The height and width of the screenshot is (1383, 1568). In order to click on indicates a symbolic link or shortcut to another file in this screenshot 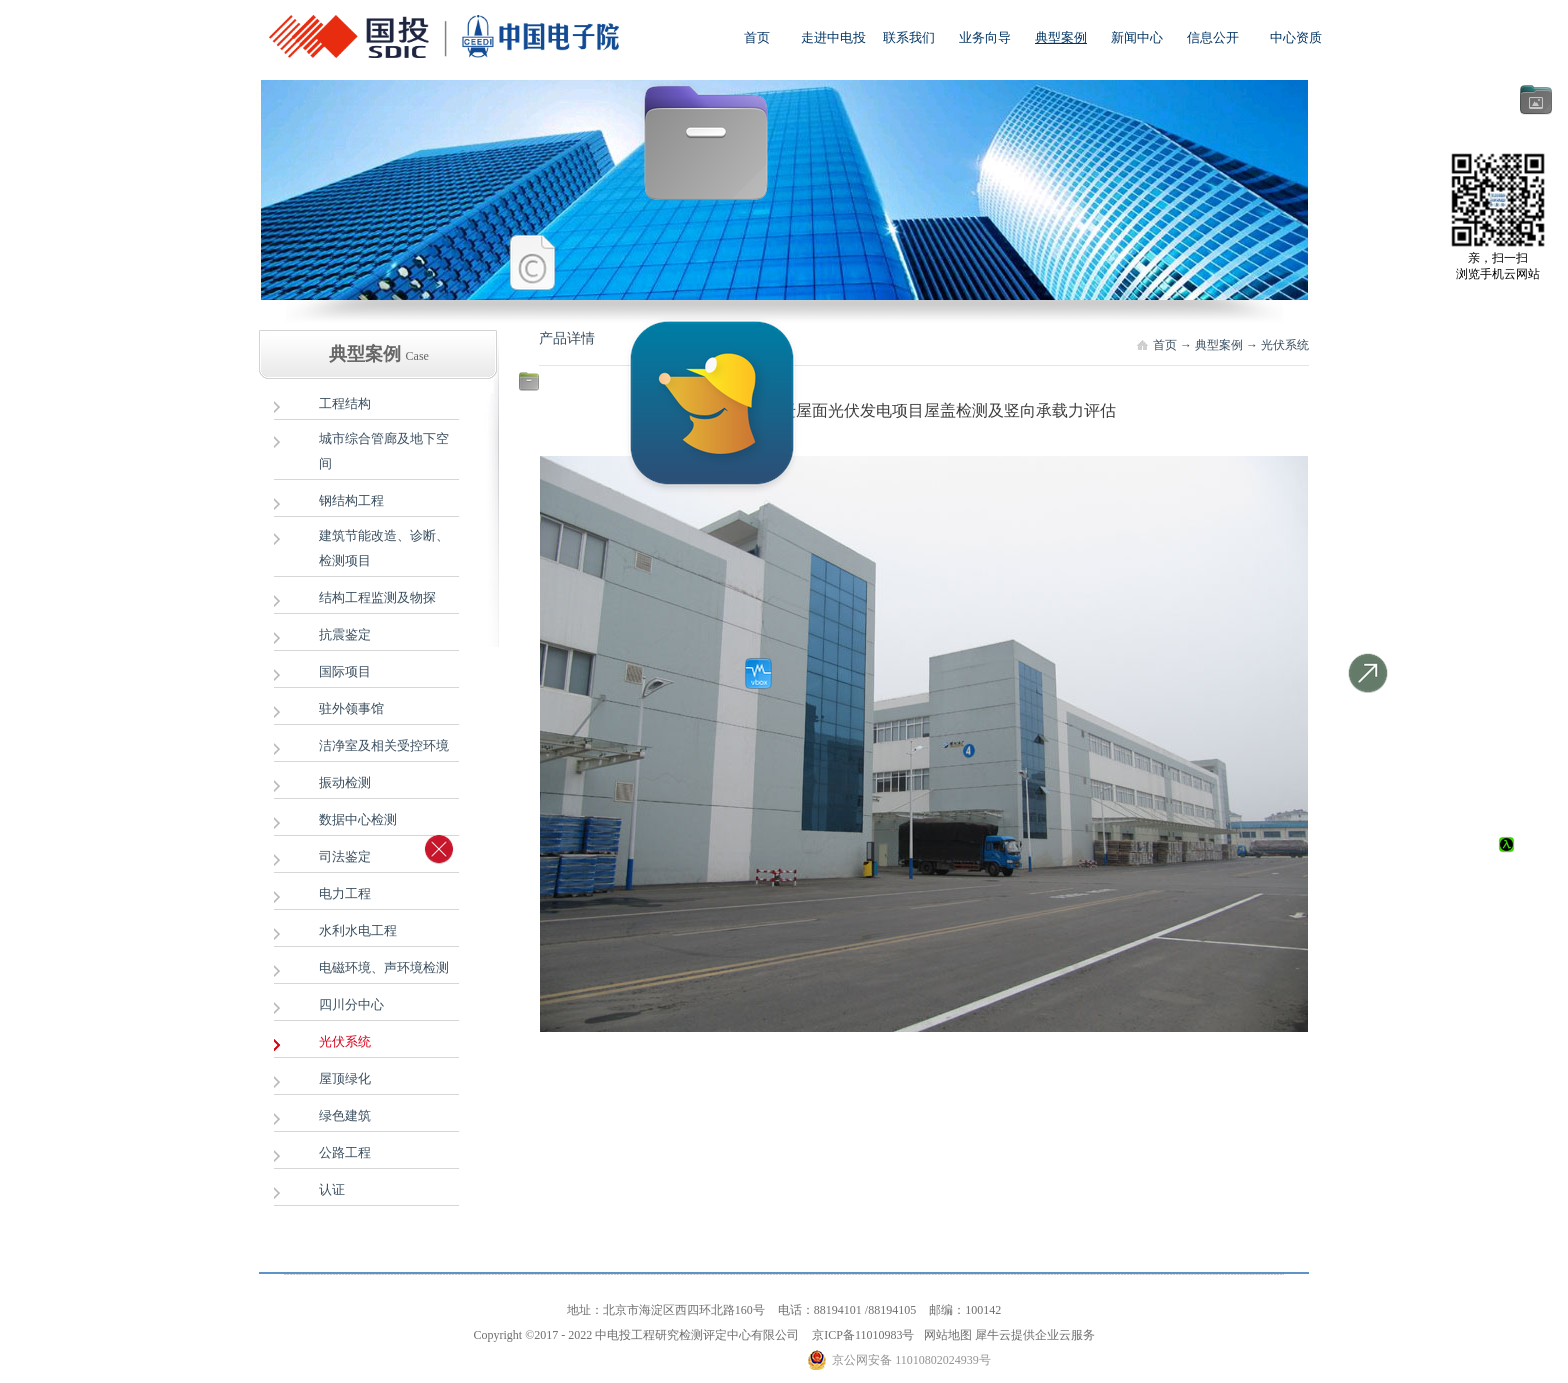, I will do `click(1368, 673)`.